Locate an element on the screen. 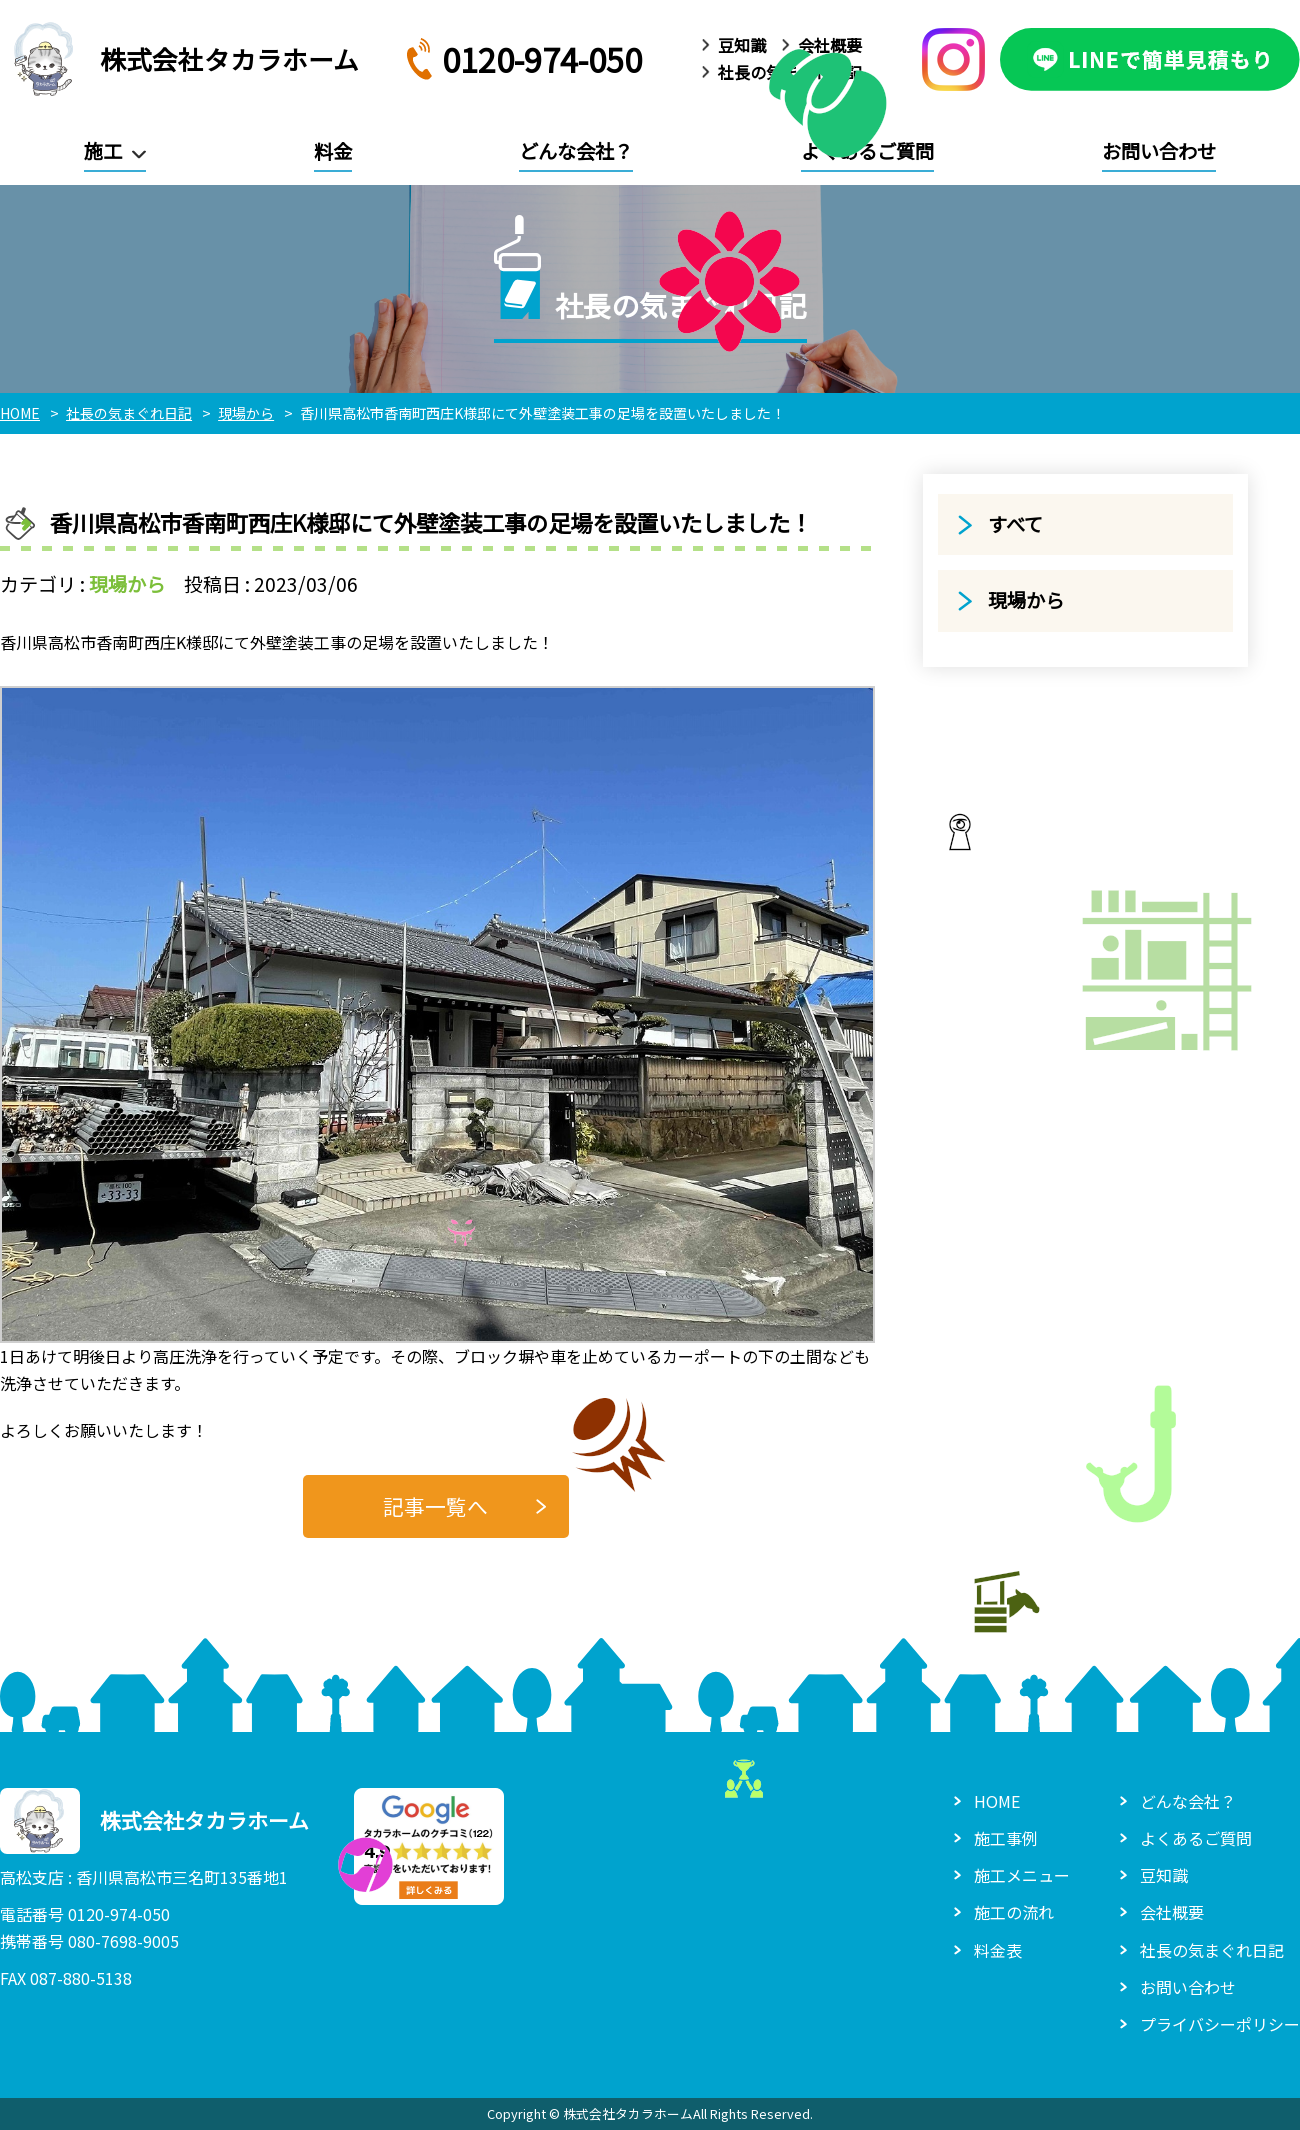 Image resolution: width=1300 pixels, height=2130 pixels. indicates a delicious or tempting item is located at coordinates (461, 1232).